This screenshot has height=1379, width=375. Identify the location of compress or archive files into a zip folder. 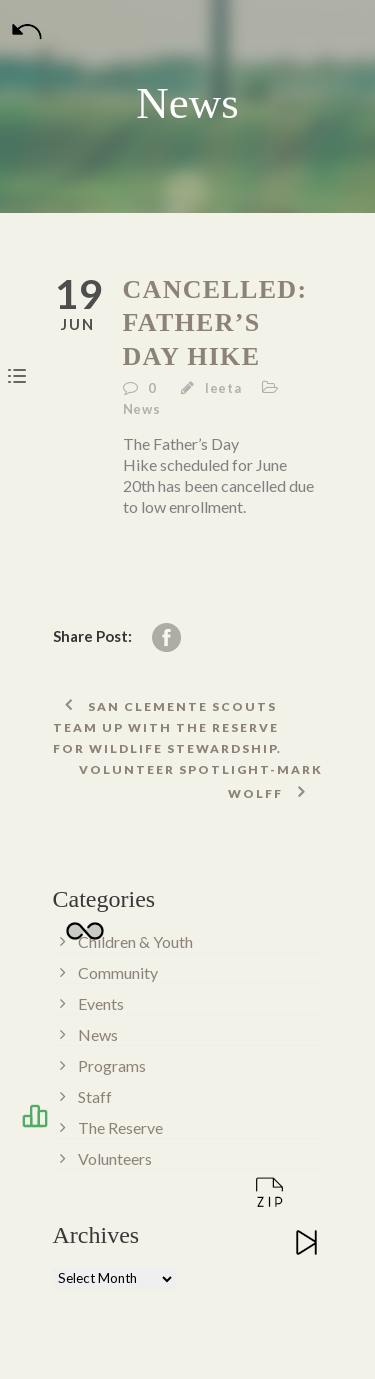
(269, 1193).